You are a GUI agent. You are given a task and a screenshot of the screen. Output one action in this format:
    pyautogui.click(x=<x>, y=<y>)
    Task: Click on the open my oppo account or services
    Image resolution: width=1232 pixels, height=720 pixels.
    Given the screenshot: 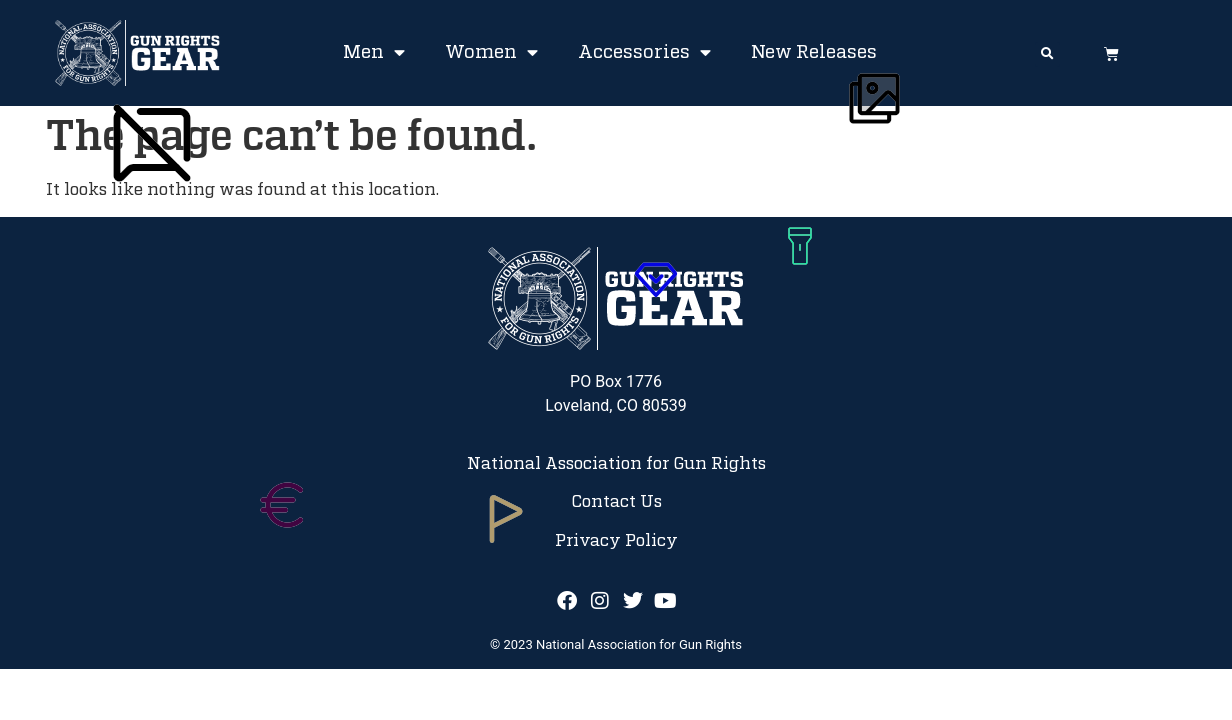 What is the action you would take?
    pyautogui.click(x=656, y=278)
    